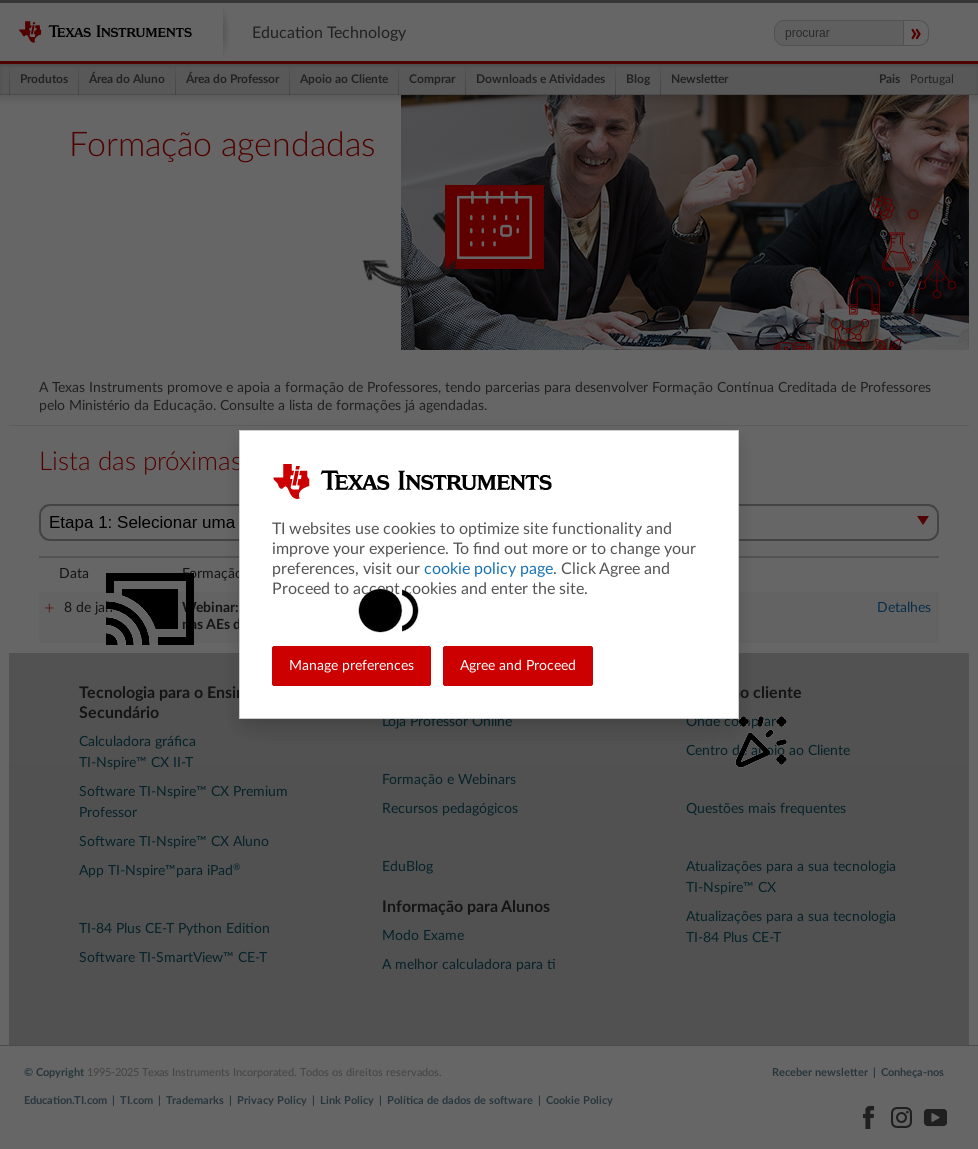  I want to click on indicates active casting connection to a display, so click(150, 609).